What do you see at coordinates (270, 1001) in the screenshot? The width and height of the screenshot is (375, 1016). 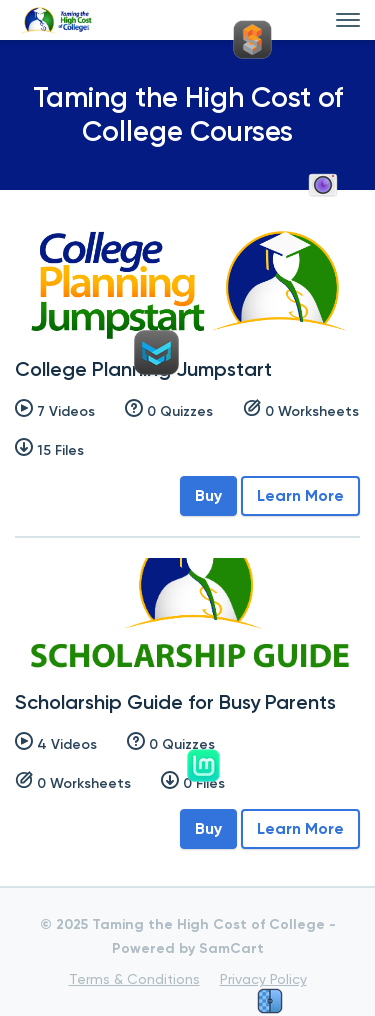 I see `open Upscayl image upscaling app` at bounding box center [270, 1001].